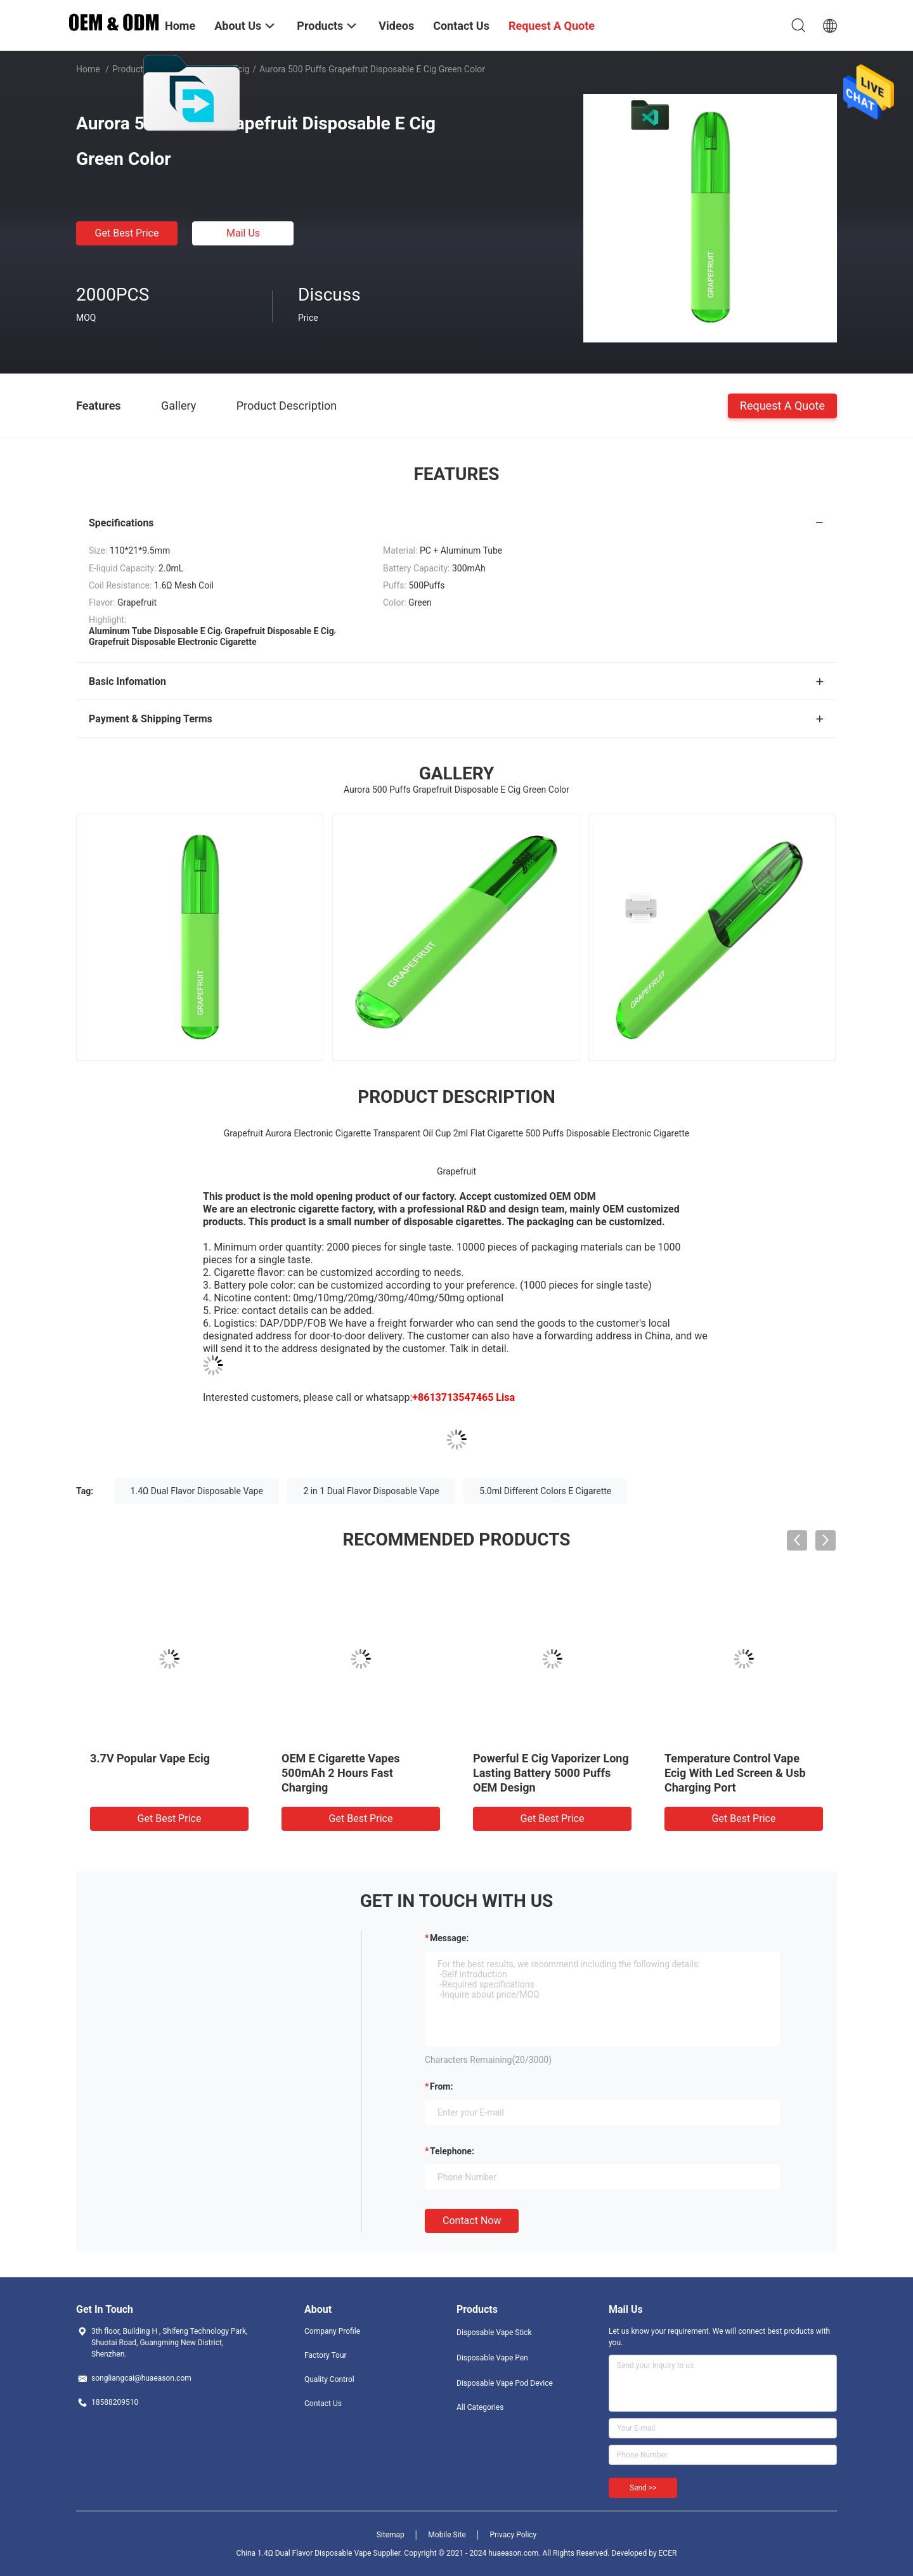  What do you see at coordinates (641, 908) in the screenshot?
I see `print the current file or document` at bounding box center [641, 908].